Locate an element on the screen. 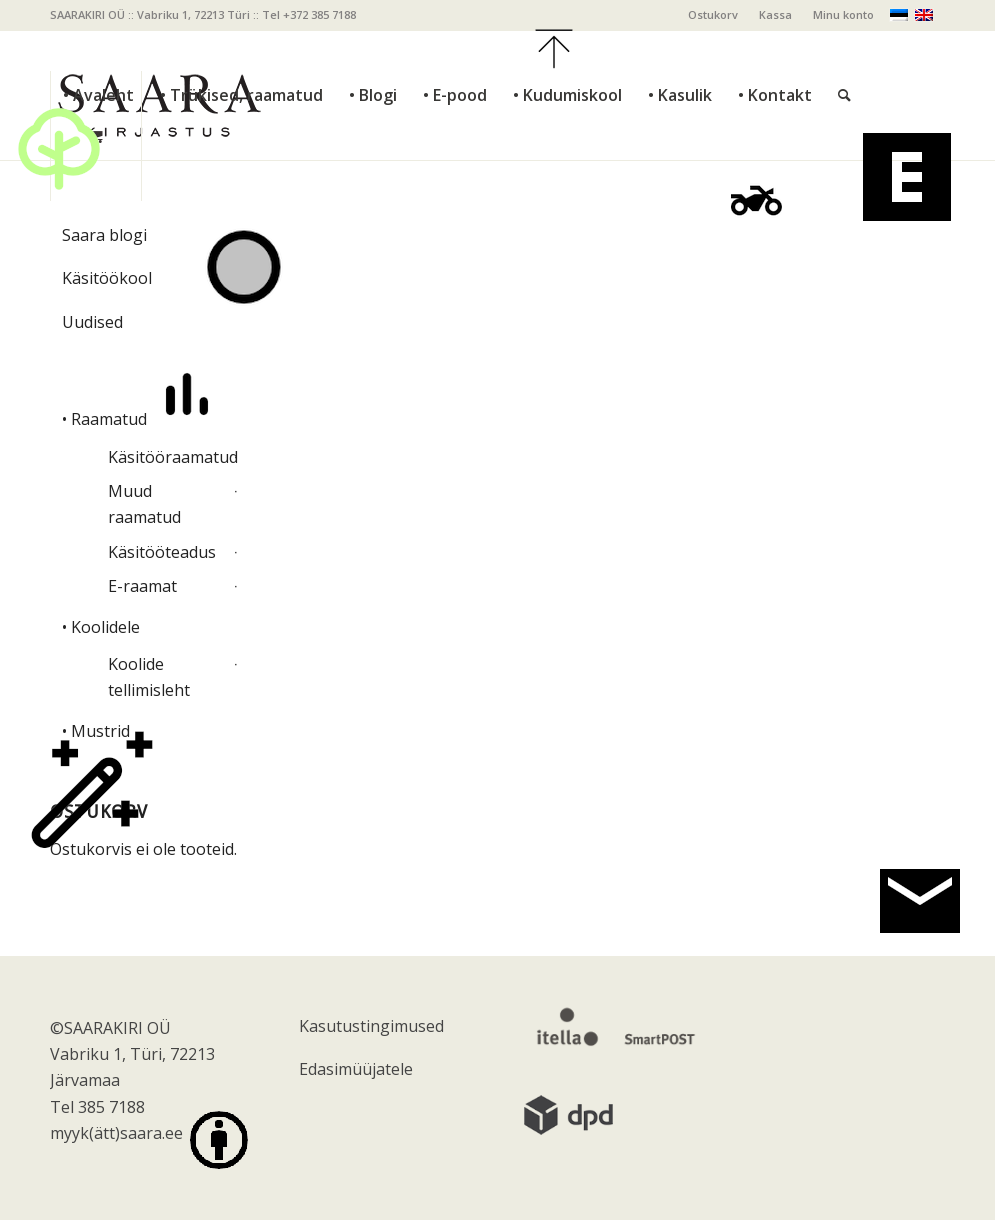 This screenshot has height=1220, width=995. view motorcycle-friendly routes is located at coordinates (756, 200).